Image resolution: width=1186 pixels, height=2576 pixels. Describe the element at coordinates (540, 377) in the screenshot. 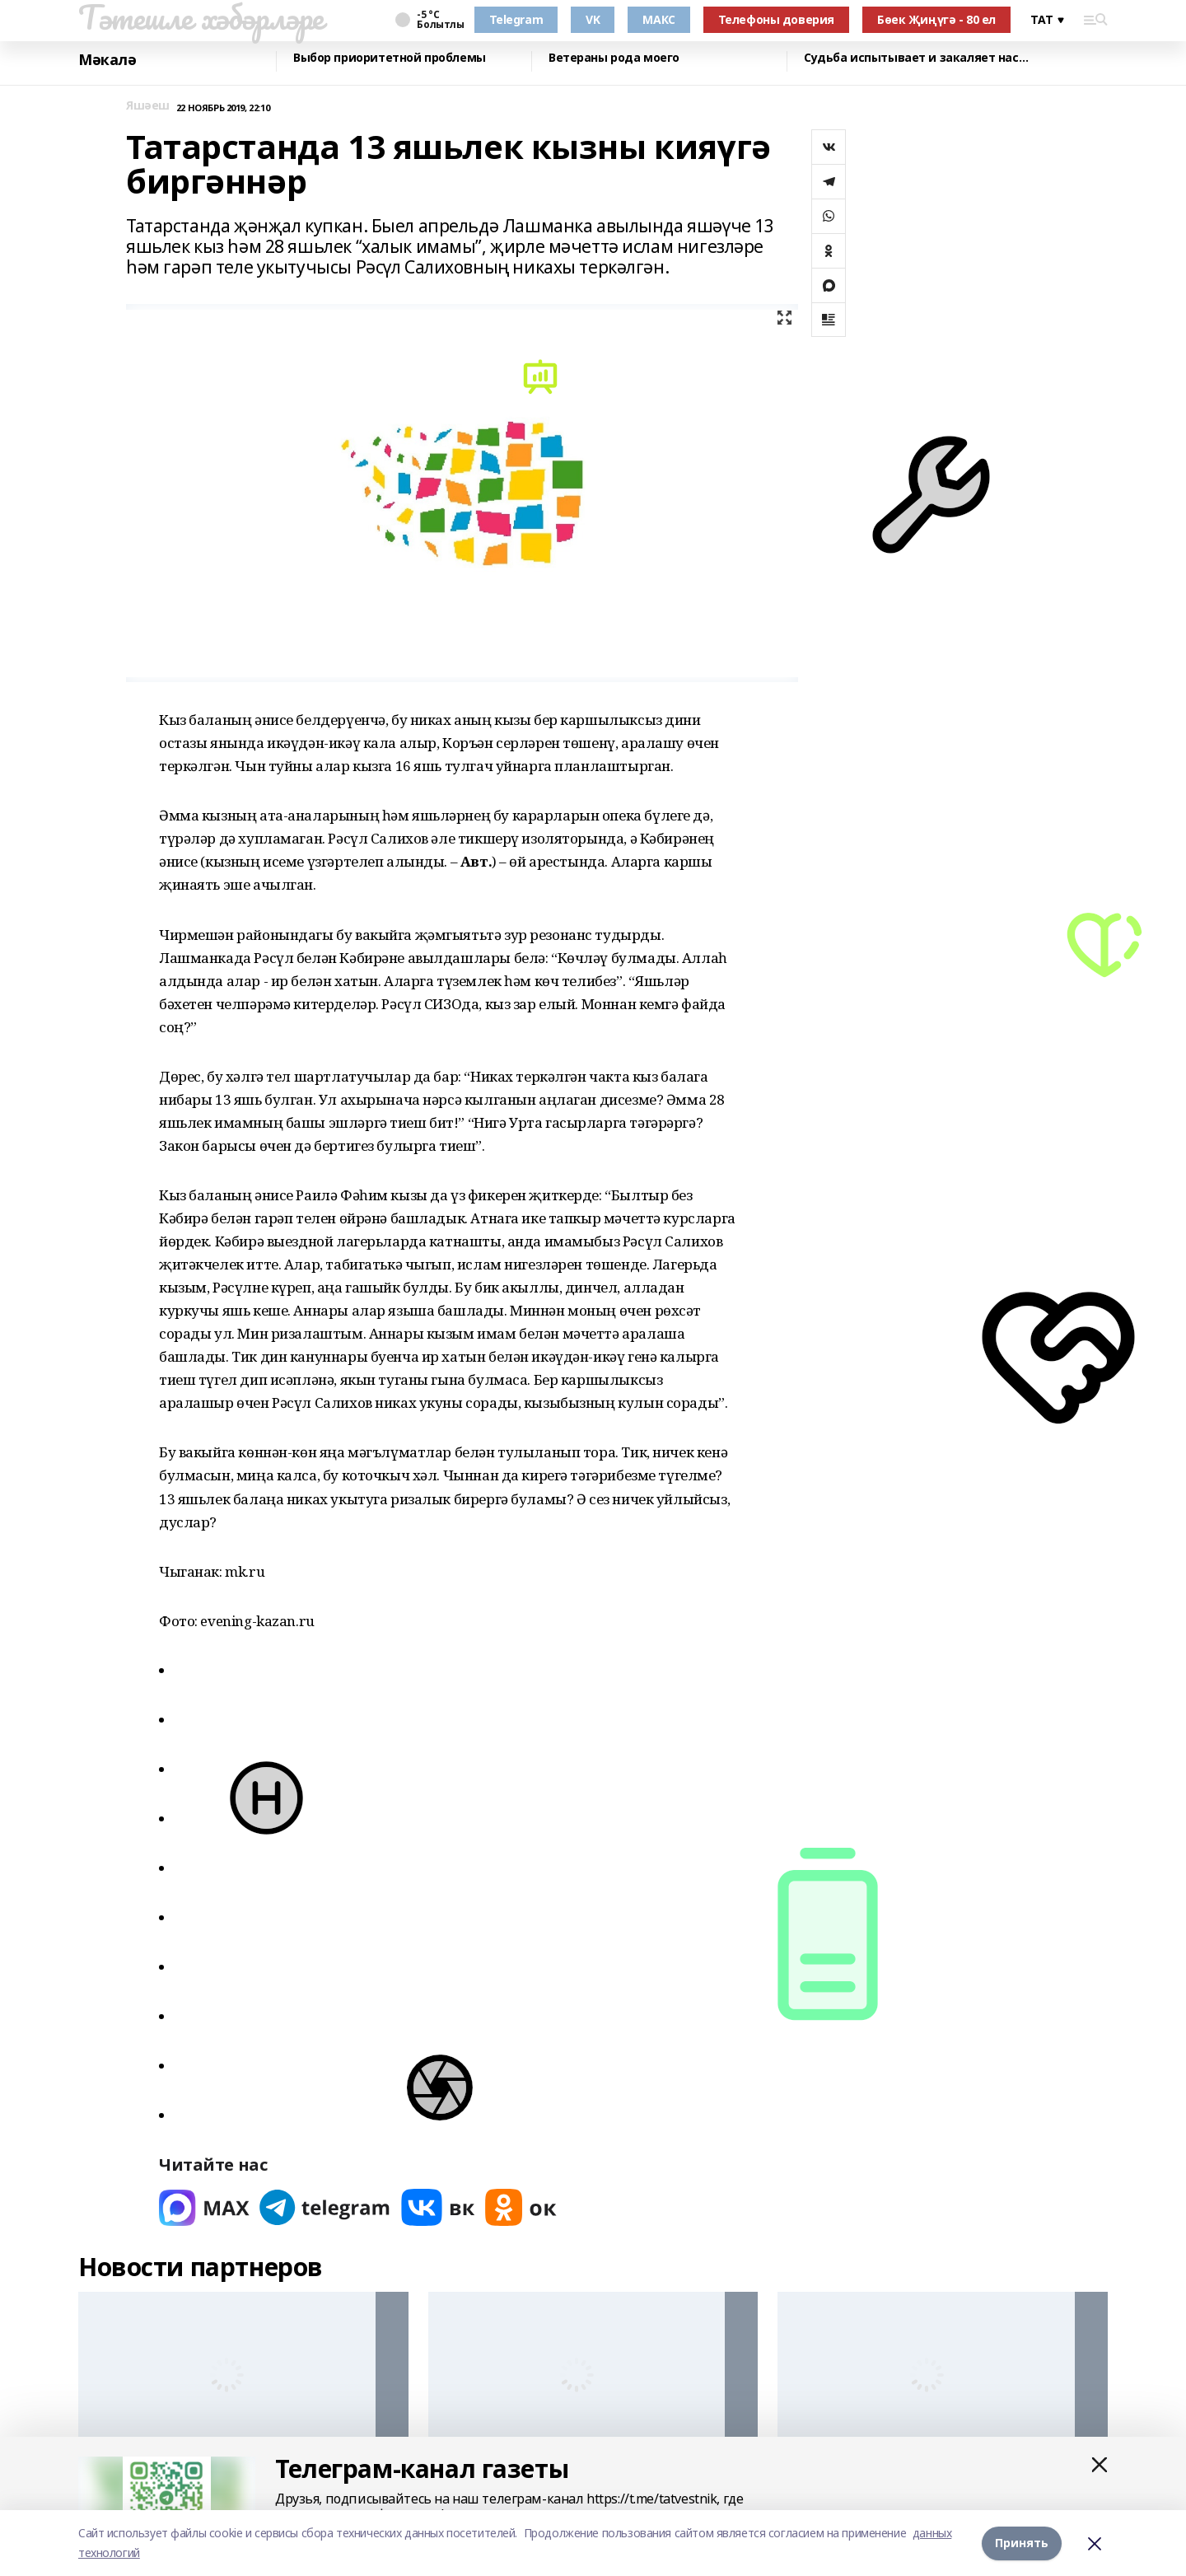

I see `view presentation with chart data` at that location.